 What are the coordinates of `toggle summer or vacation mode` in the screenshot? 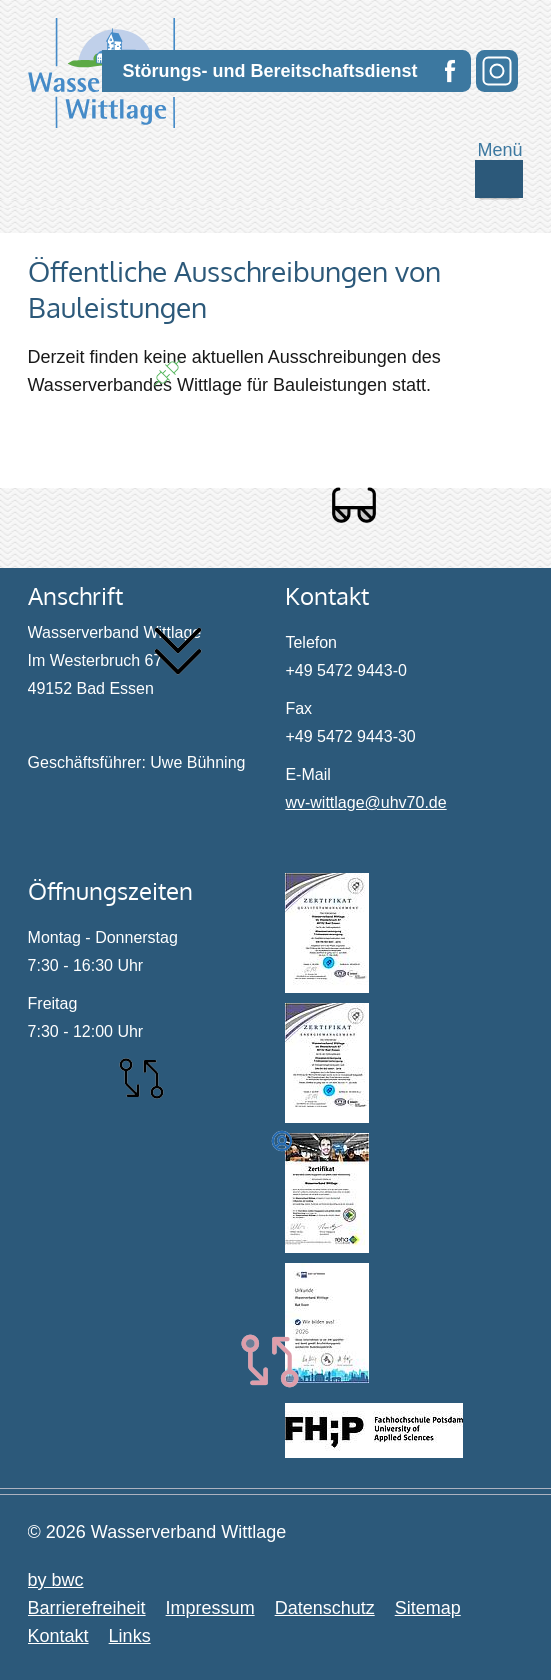 It's located at (354, 506).